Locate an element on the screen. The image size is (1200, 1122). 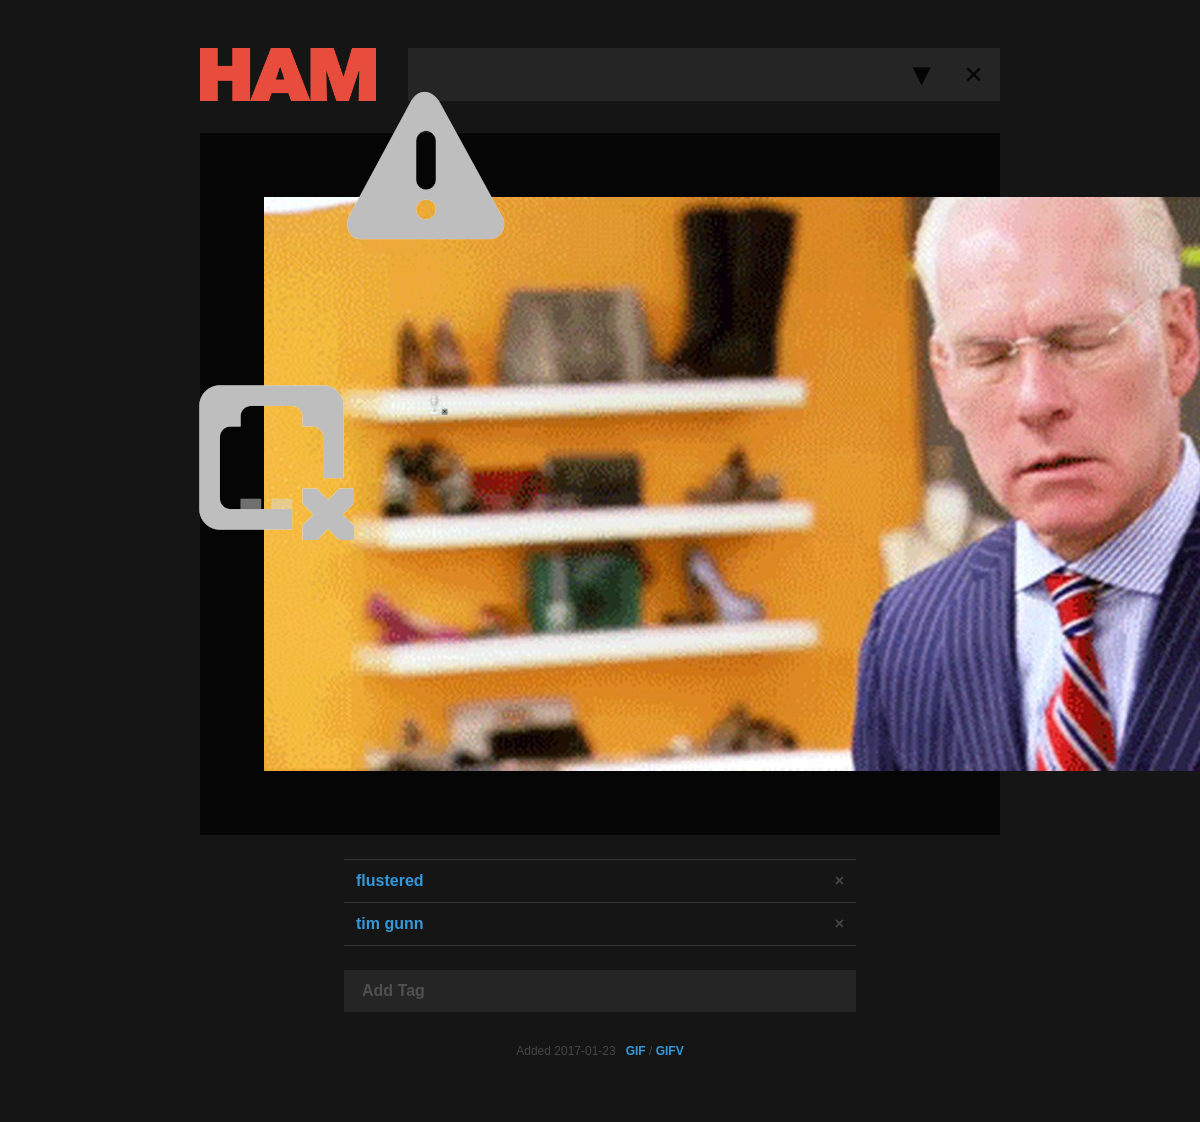
indicates a warning or caution in a dialog is located at coordinates (426, 170).